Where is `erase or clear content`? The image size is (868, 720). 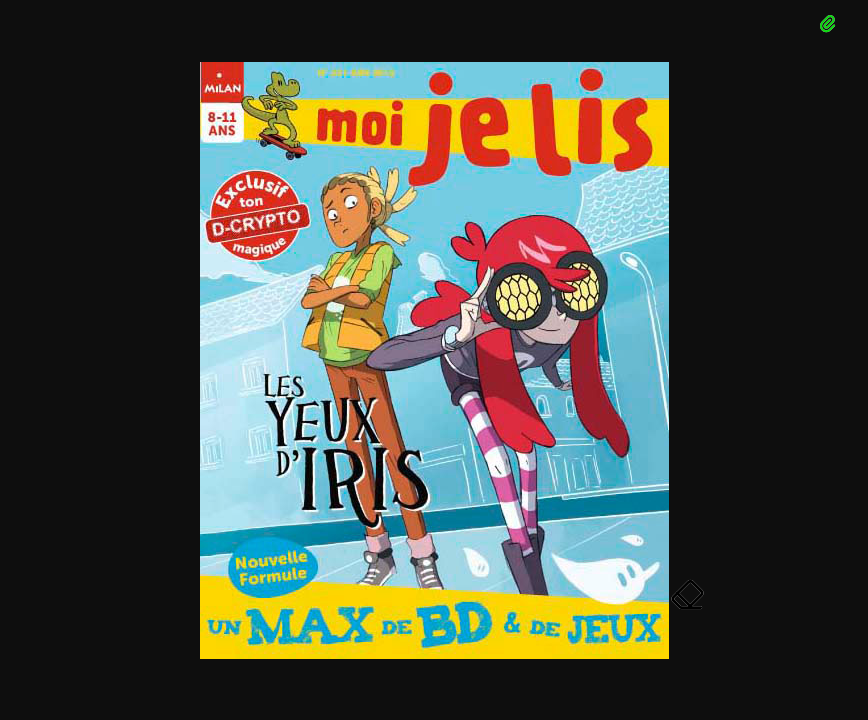 erase or clear content is located at coordinates (687, 594).